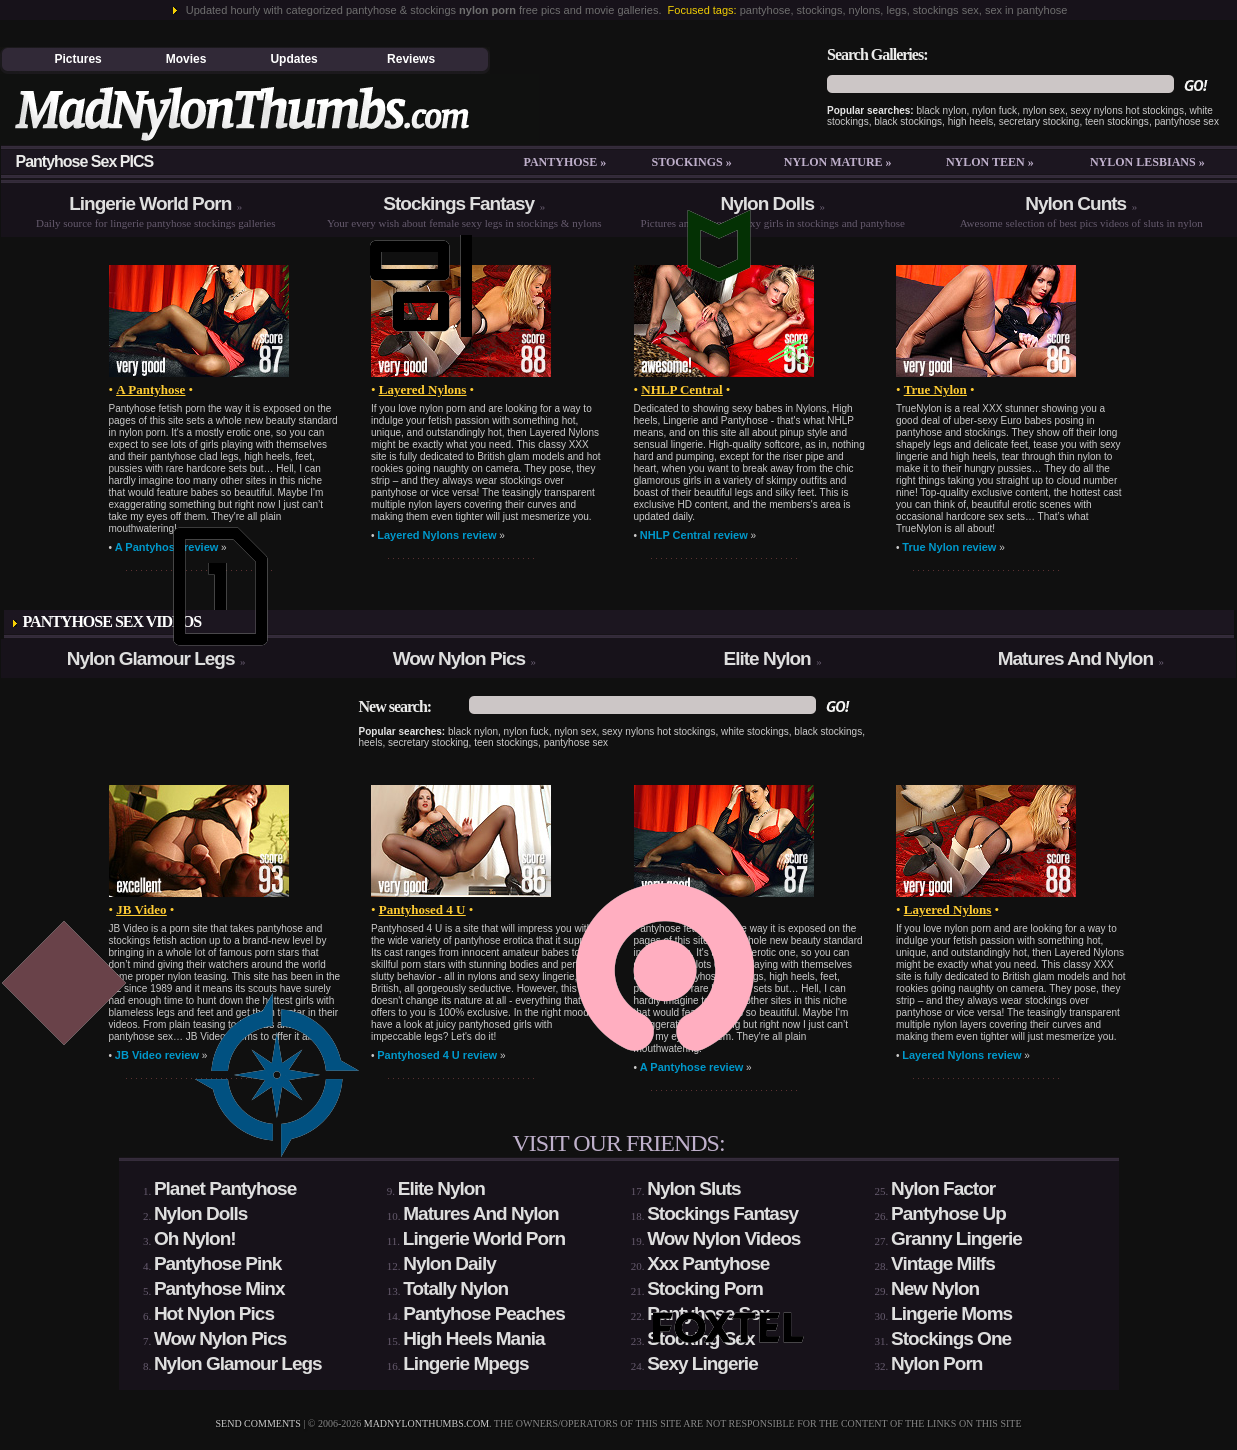 Image resolution: width=1237 pixels, height=1450 pixels. Describe the element at coordinates (728, 1327) in the screenshot. I see `open the Foxtel streaming app` at that location.